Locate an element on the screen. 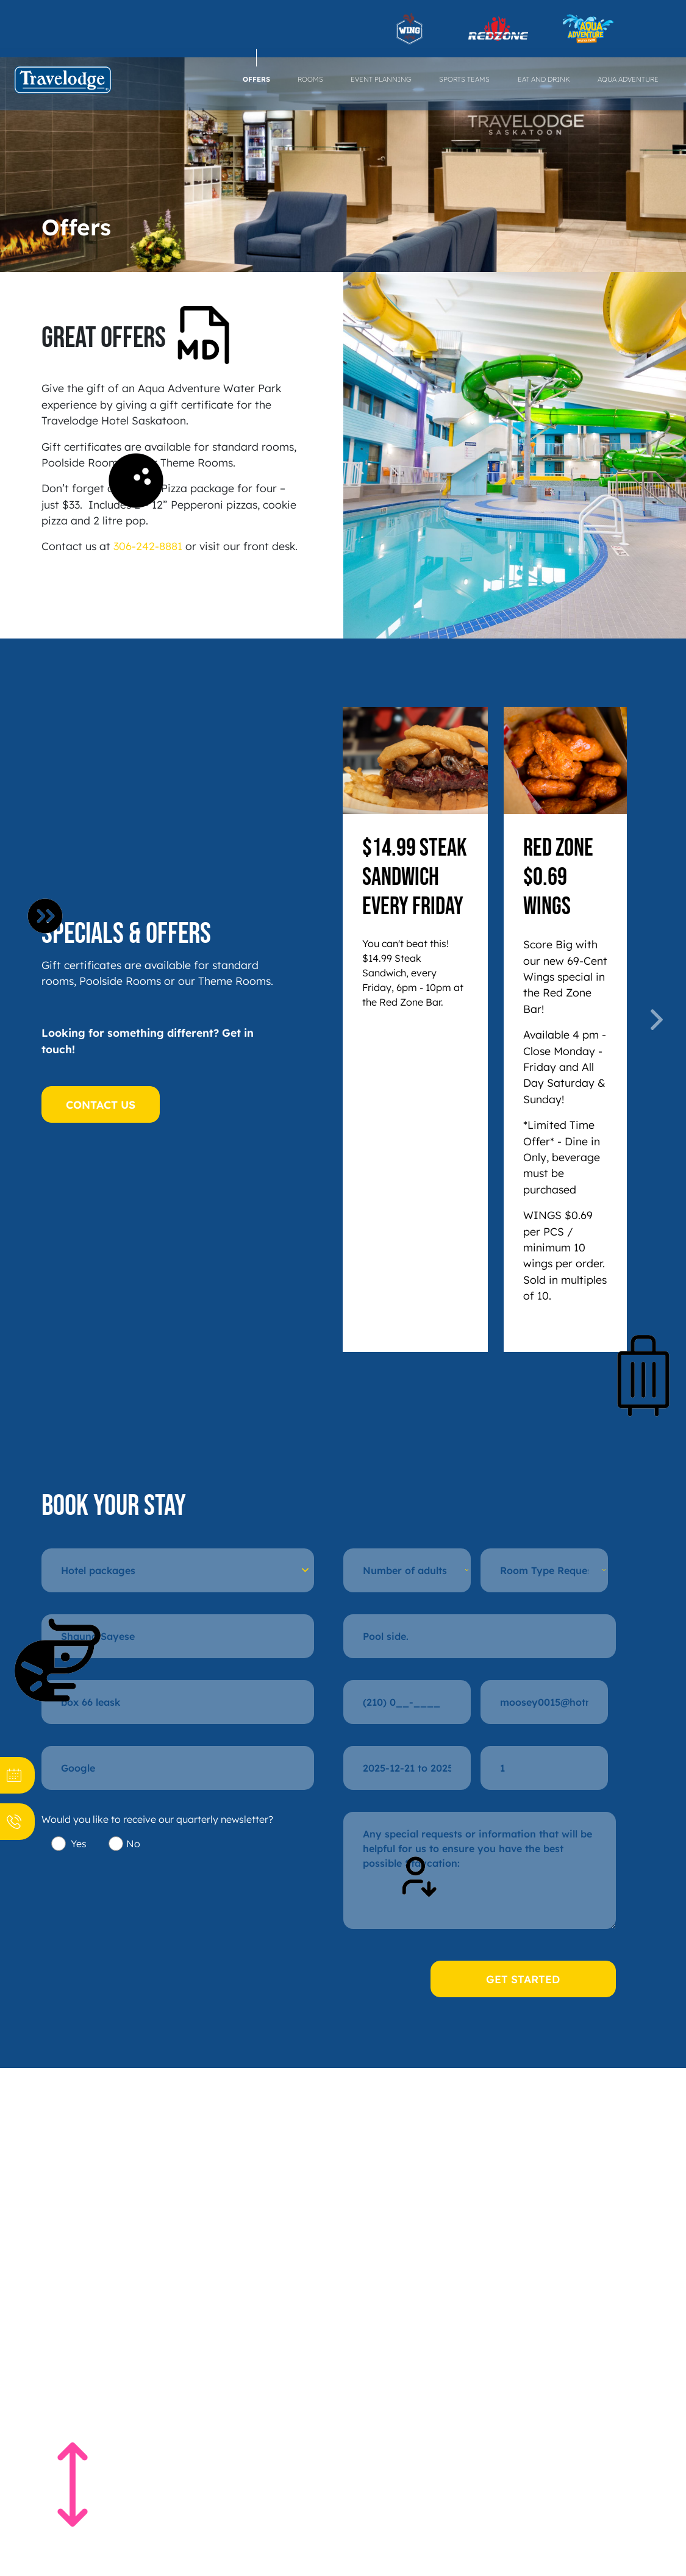  skip forward or advance to next item is located at coordinates (45, 916).